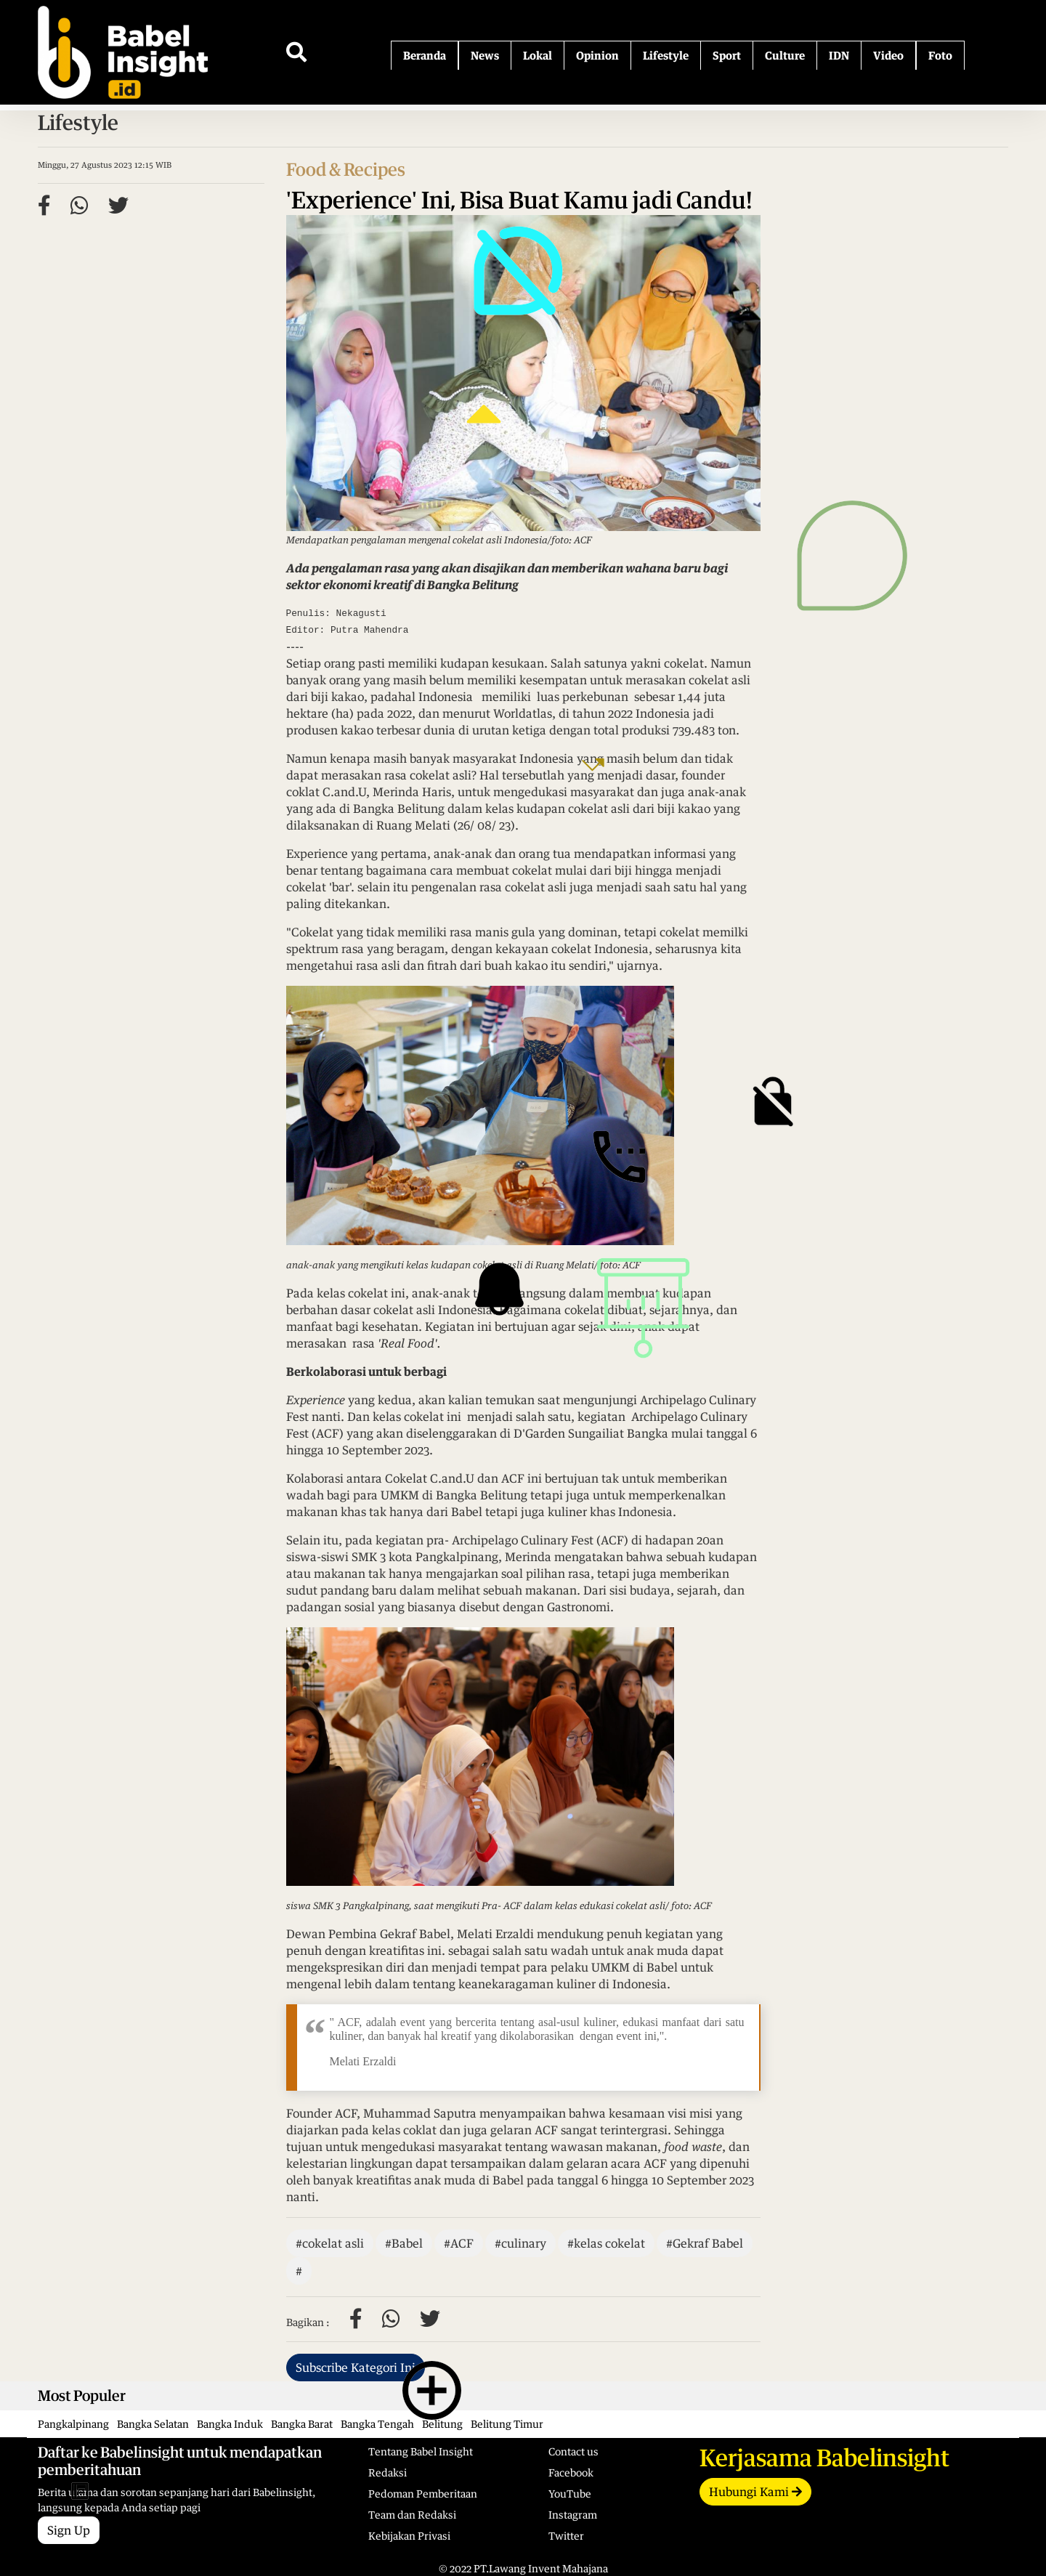 This screenshot has height=2576, width=1046. I want to click on indicates an unsecured or unencrypted connection, so click(773, 1102).